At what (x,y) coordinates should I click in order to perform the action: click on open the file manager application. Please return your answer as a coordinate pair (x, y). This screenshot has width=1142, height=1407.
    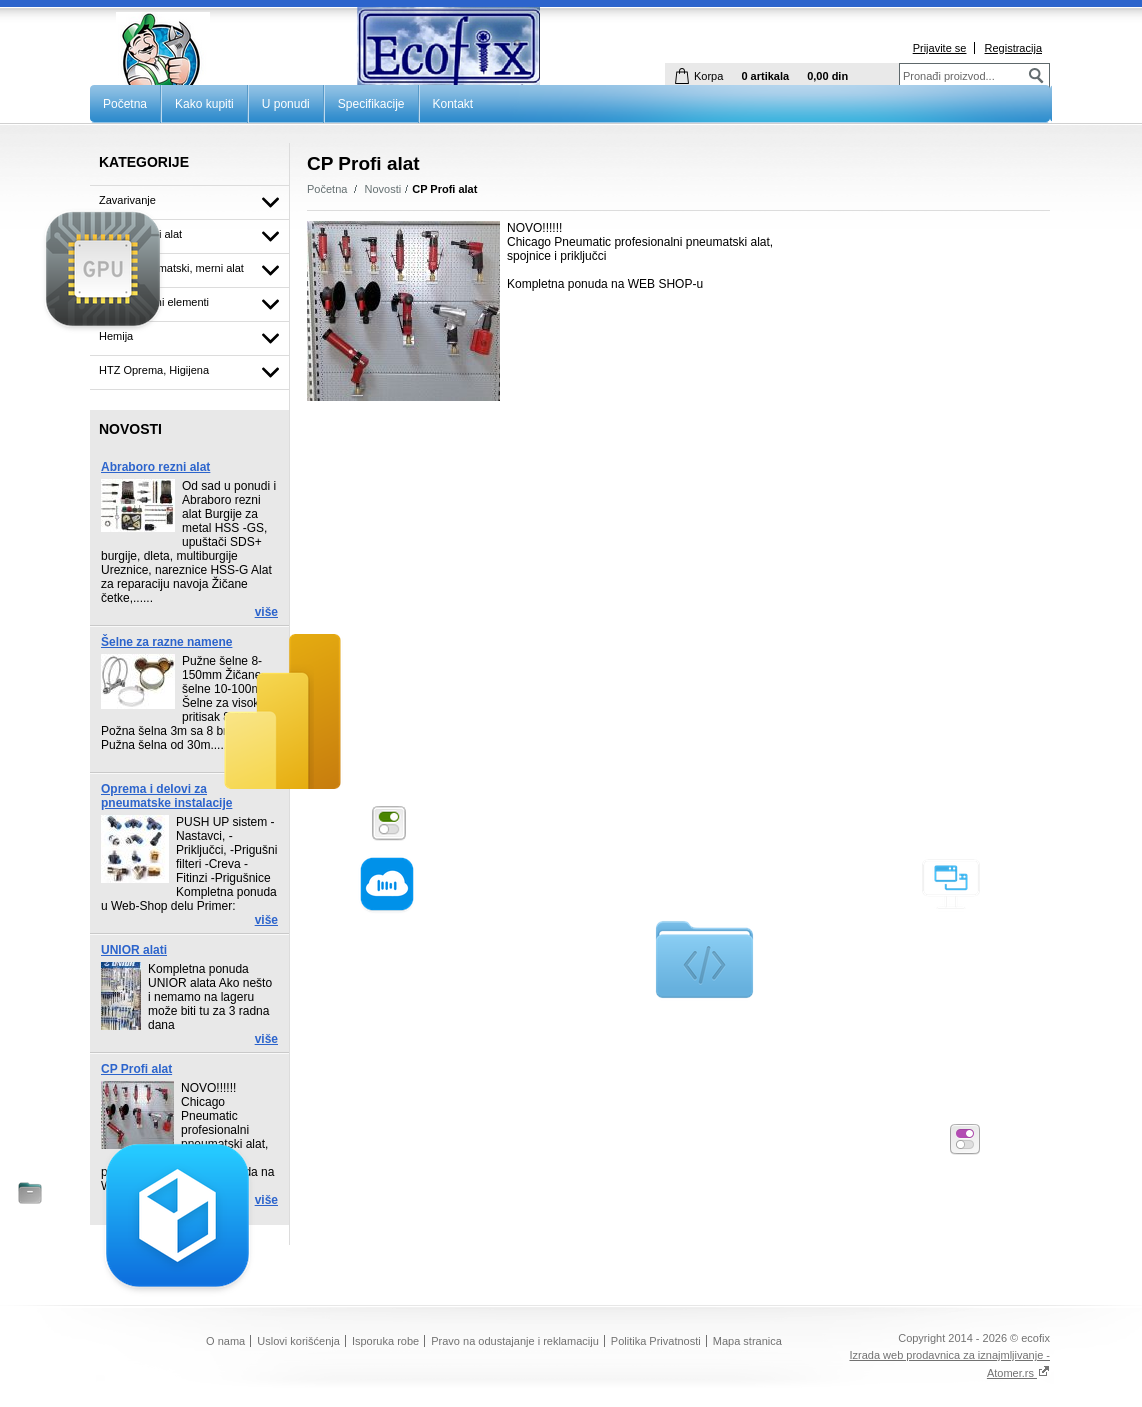
    Looking at the image, I should click on (30, 1193).